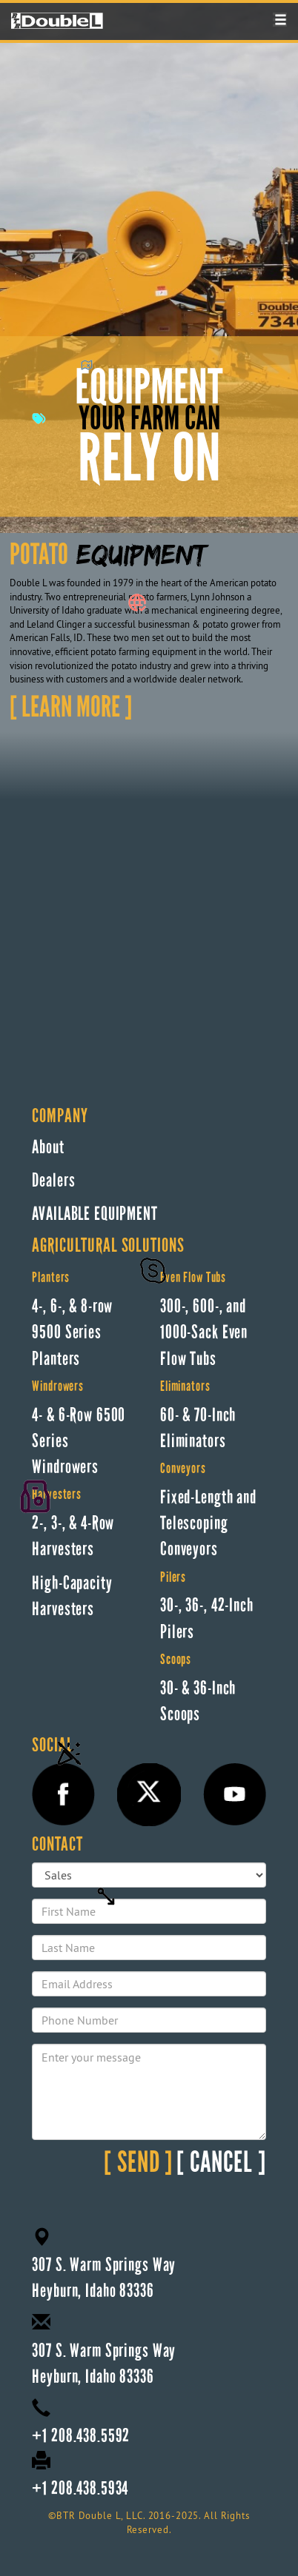 Image resolution: width=298 pixels, height=2576 pixels. Describe the element at coordinates (69, 1753) in the screenshot. I see `disable celebration effects` at that location.